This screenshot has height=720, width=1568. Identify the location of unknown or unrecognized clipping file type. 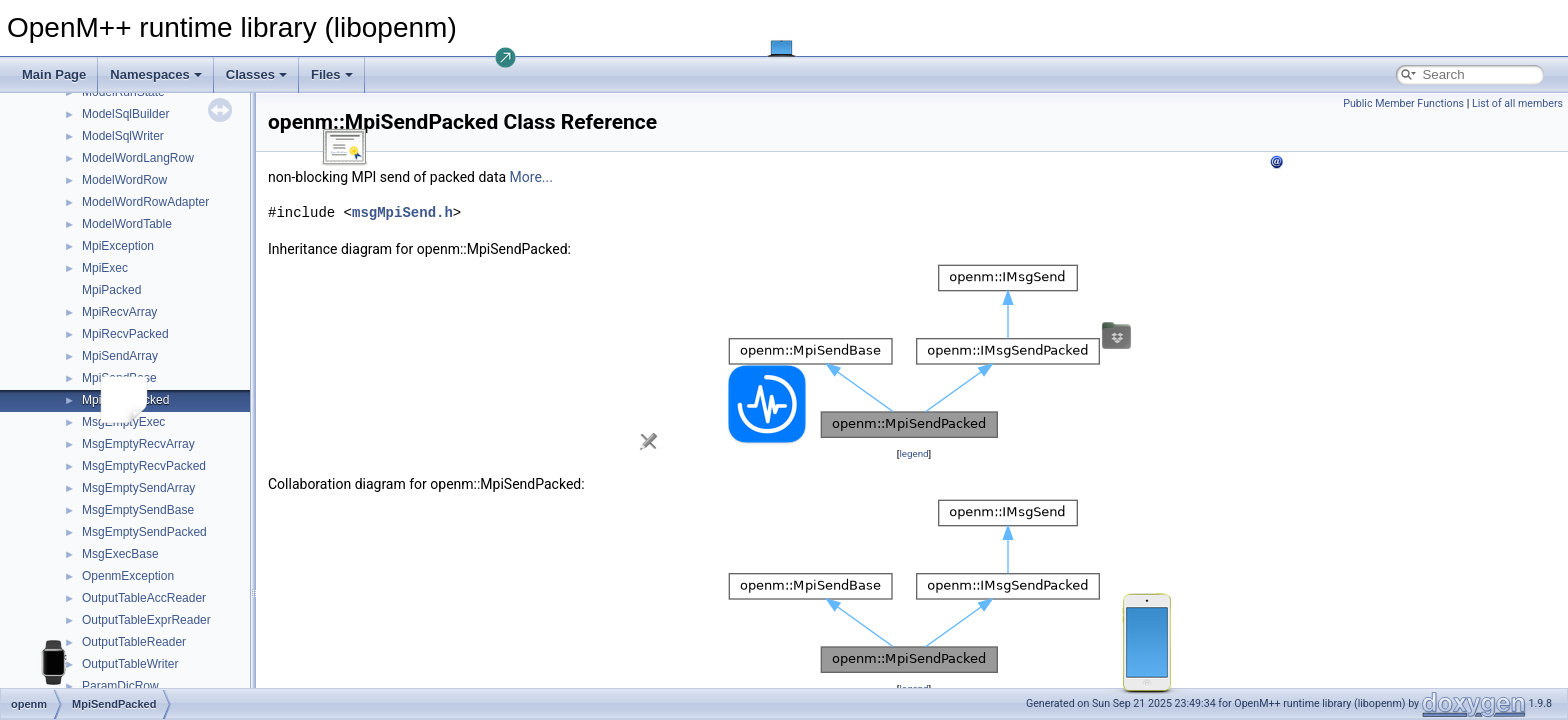
(124, 401).